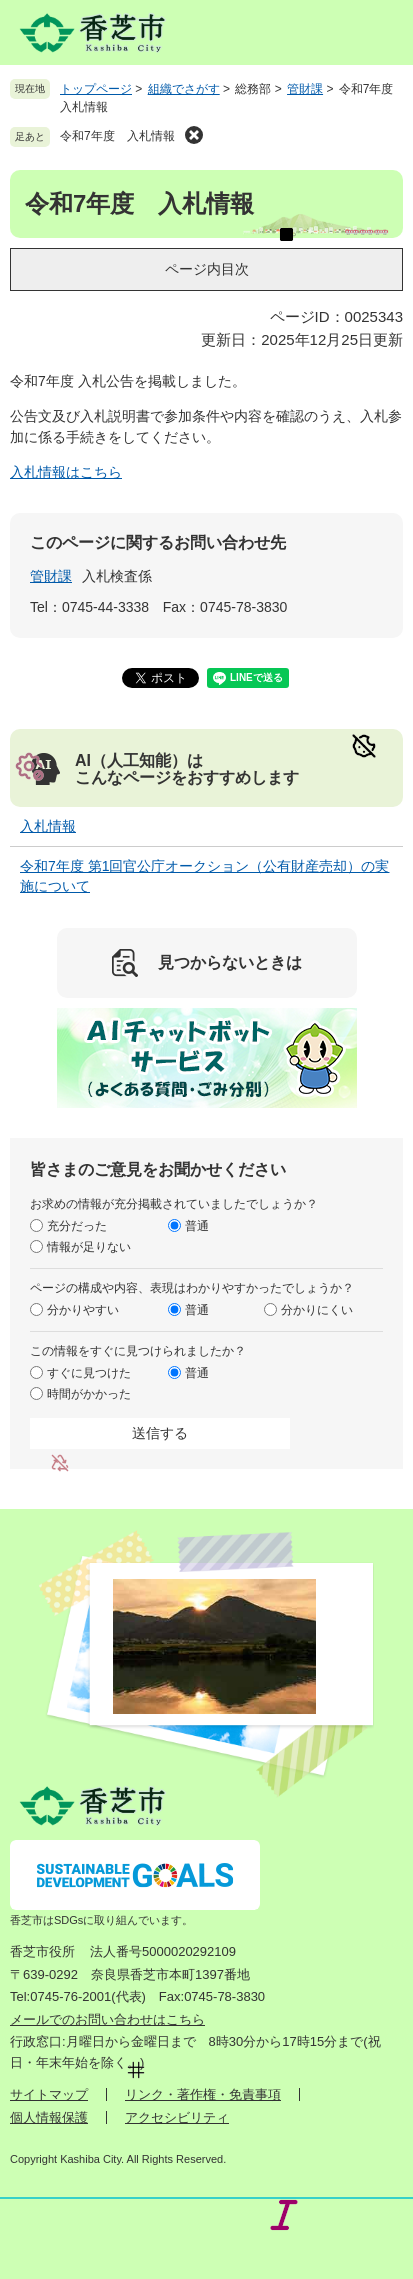 The width and height of the screenshot is (413, 2279). What do you see at coordinates (286, 234) in the screenshot?
I see `stop media playback` at bounding box center [286, 234].